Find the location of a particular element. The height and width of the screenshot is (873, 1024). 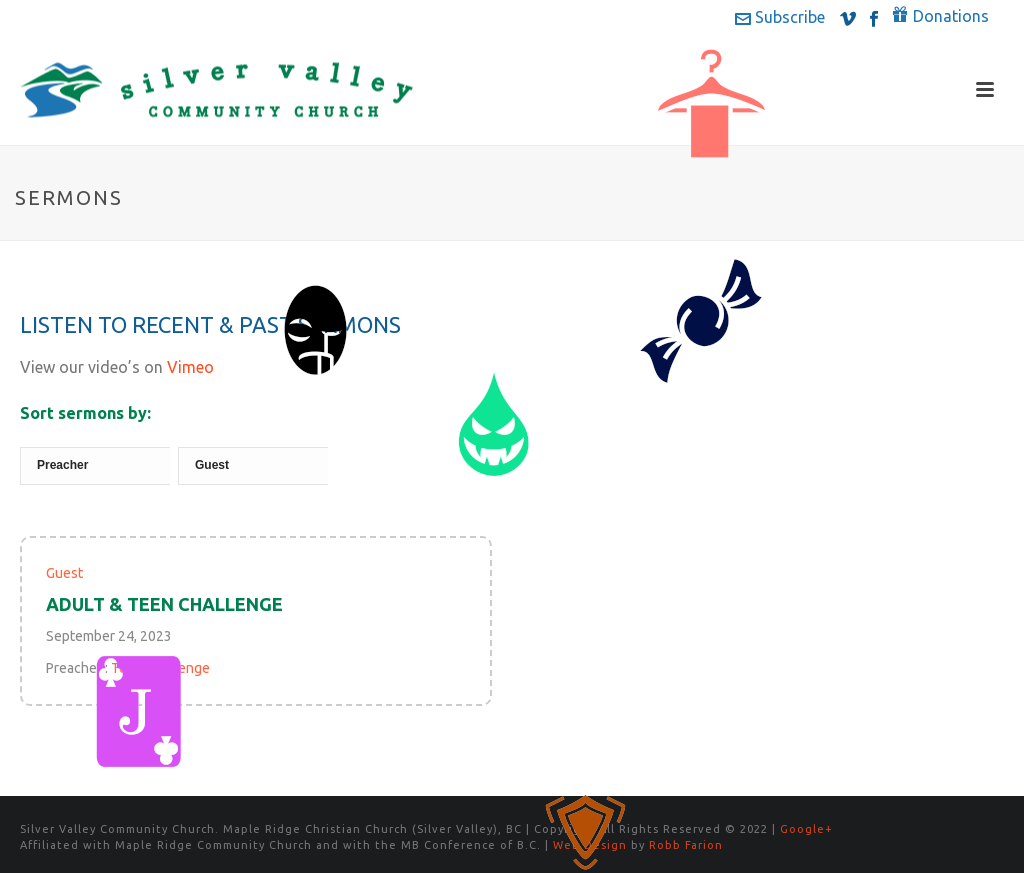

jack of clubs playing card is located at coordinates (138, 711).